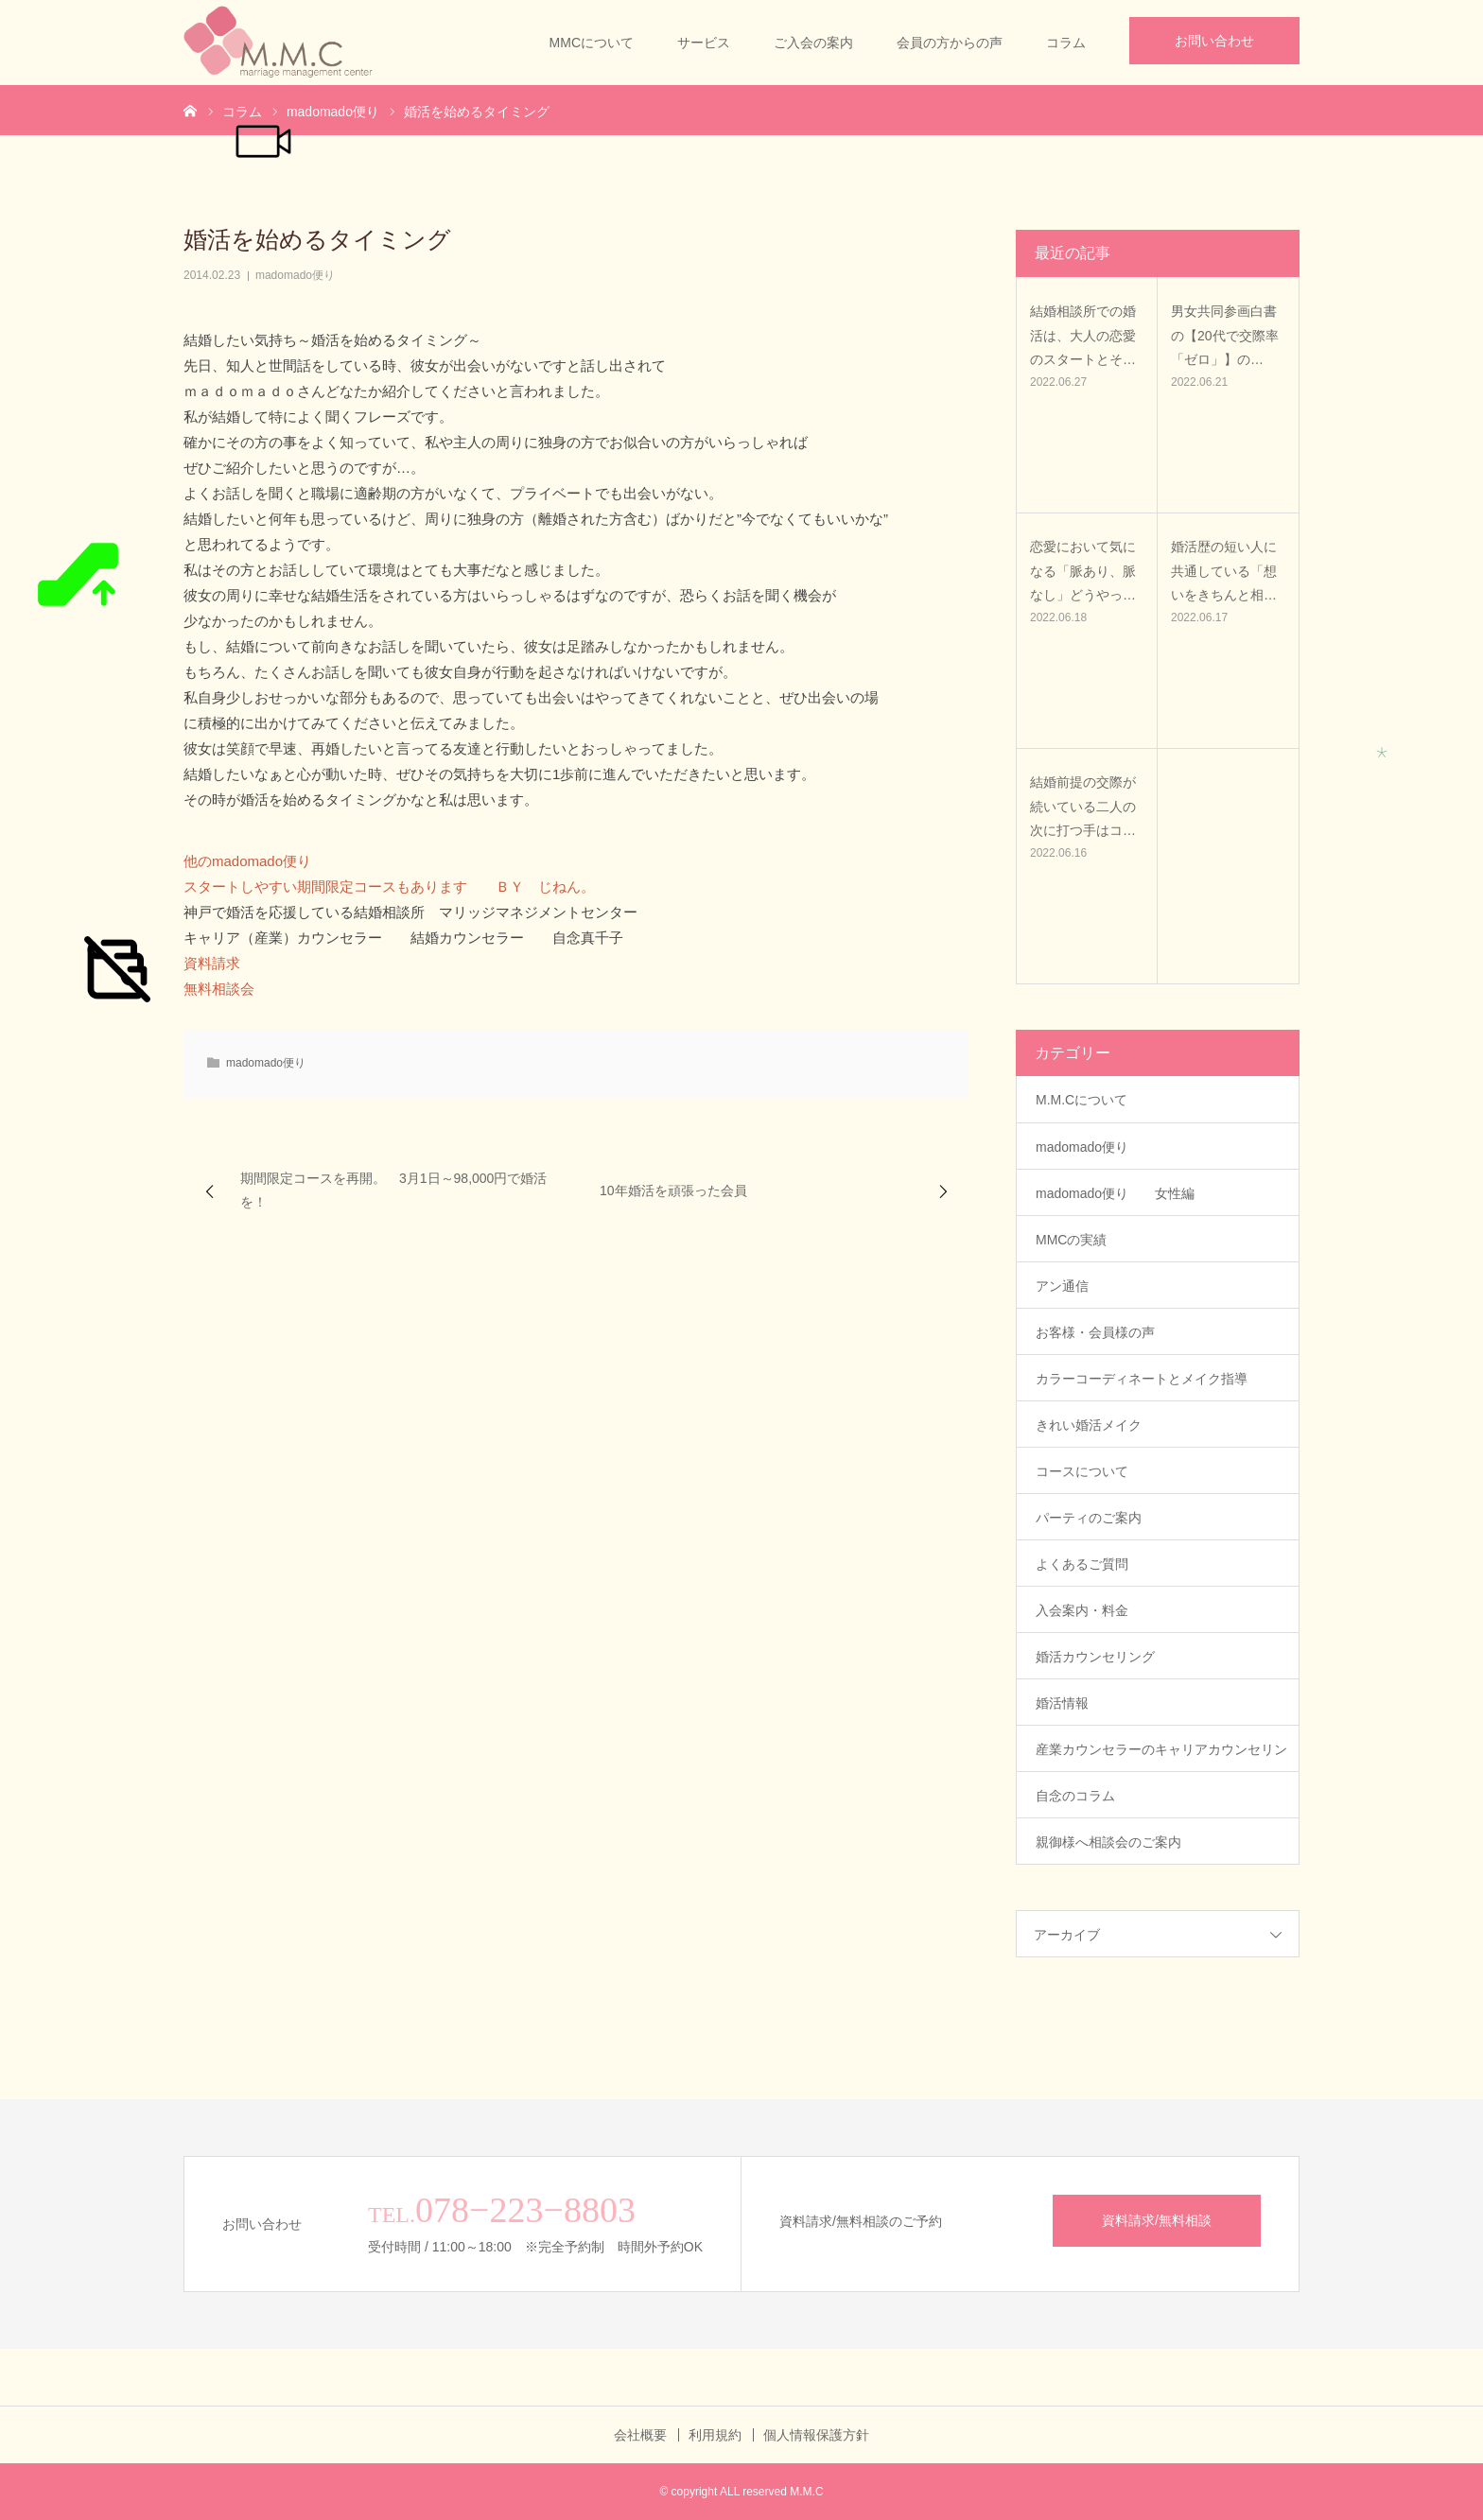 The width and height of the screenshot is (1483, 2520). Describe the element at coordinates (78, 574) in the screenshot. I see `indicates escalator going up` at that location.